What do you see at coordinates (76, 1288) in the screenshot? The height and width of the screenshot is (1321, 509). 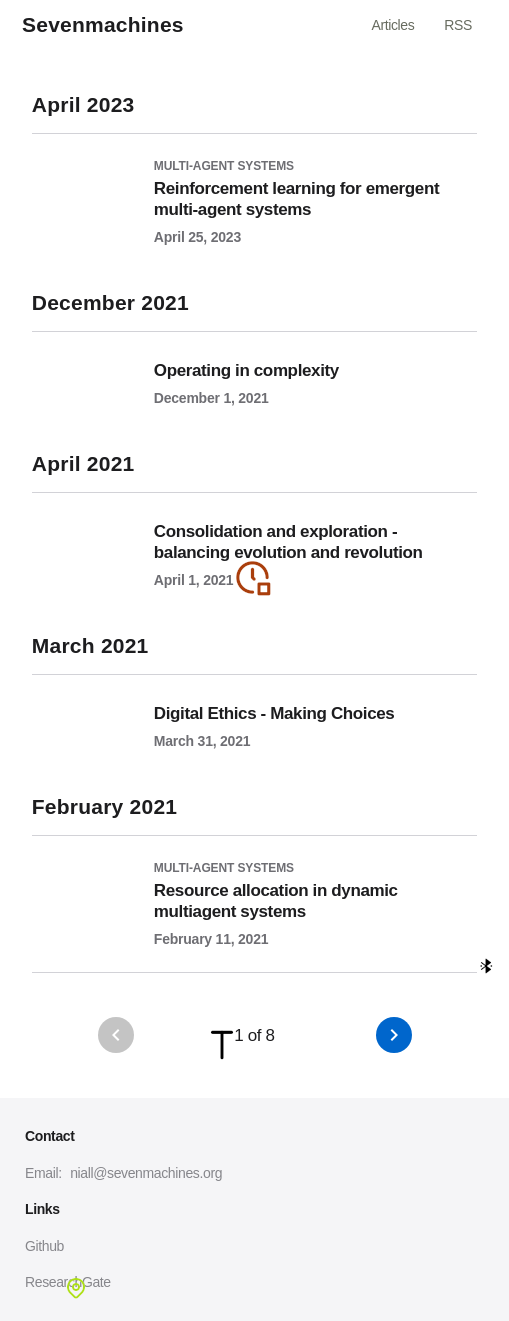 I see `view or set a location on the map` at bounding box center [76, 1288].